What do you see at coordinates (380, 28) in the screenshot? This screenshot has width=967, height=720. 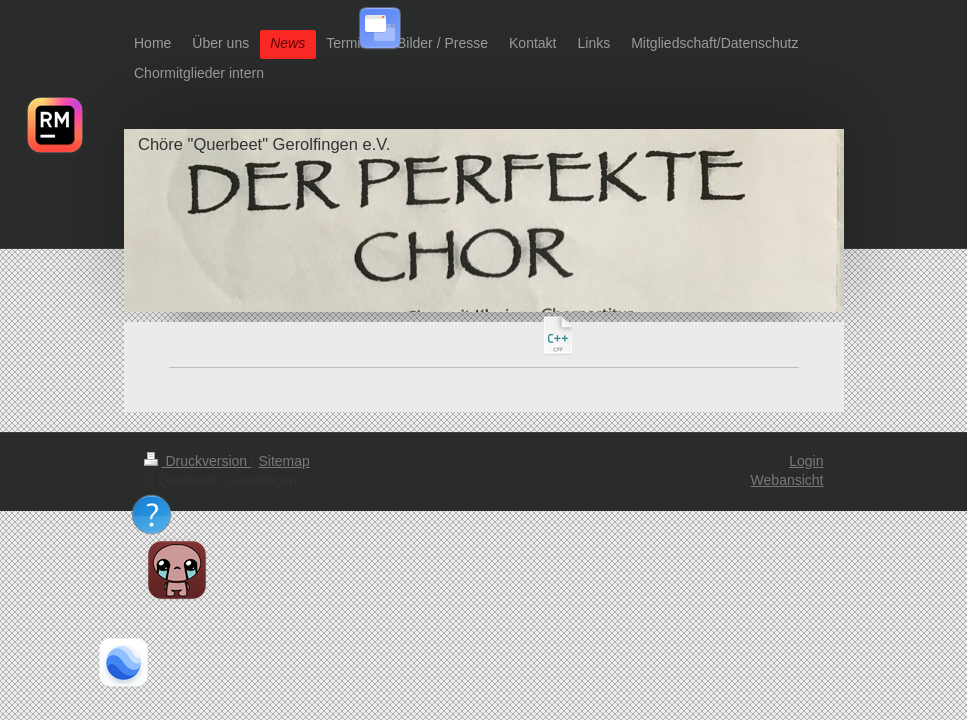 I see `manage startup applications and session settings` at bounding box center [380, 28].